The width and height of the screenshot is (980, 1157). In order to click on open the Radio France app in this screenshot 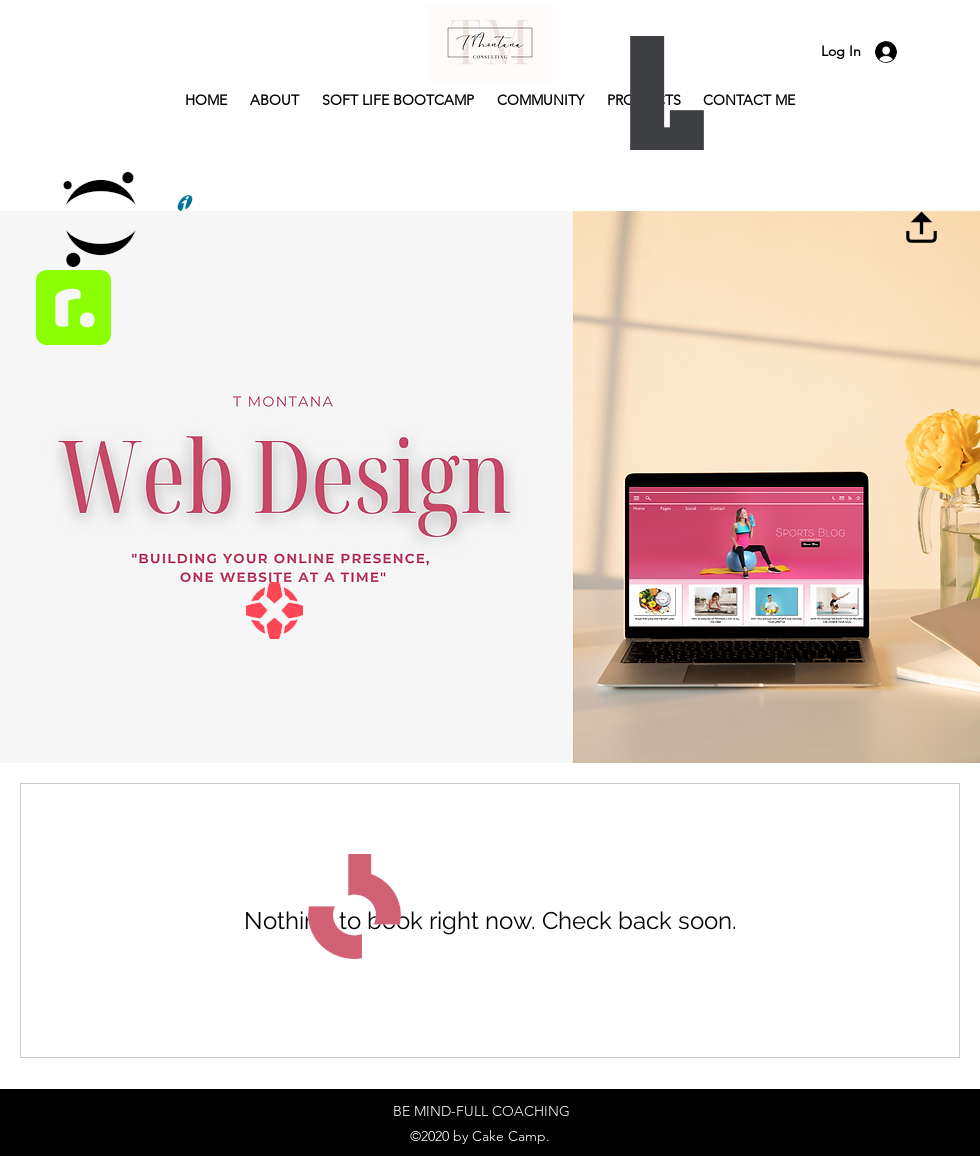, I will do `click(354, 906)`.